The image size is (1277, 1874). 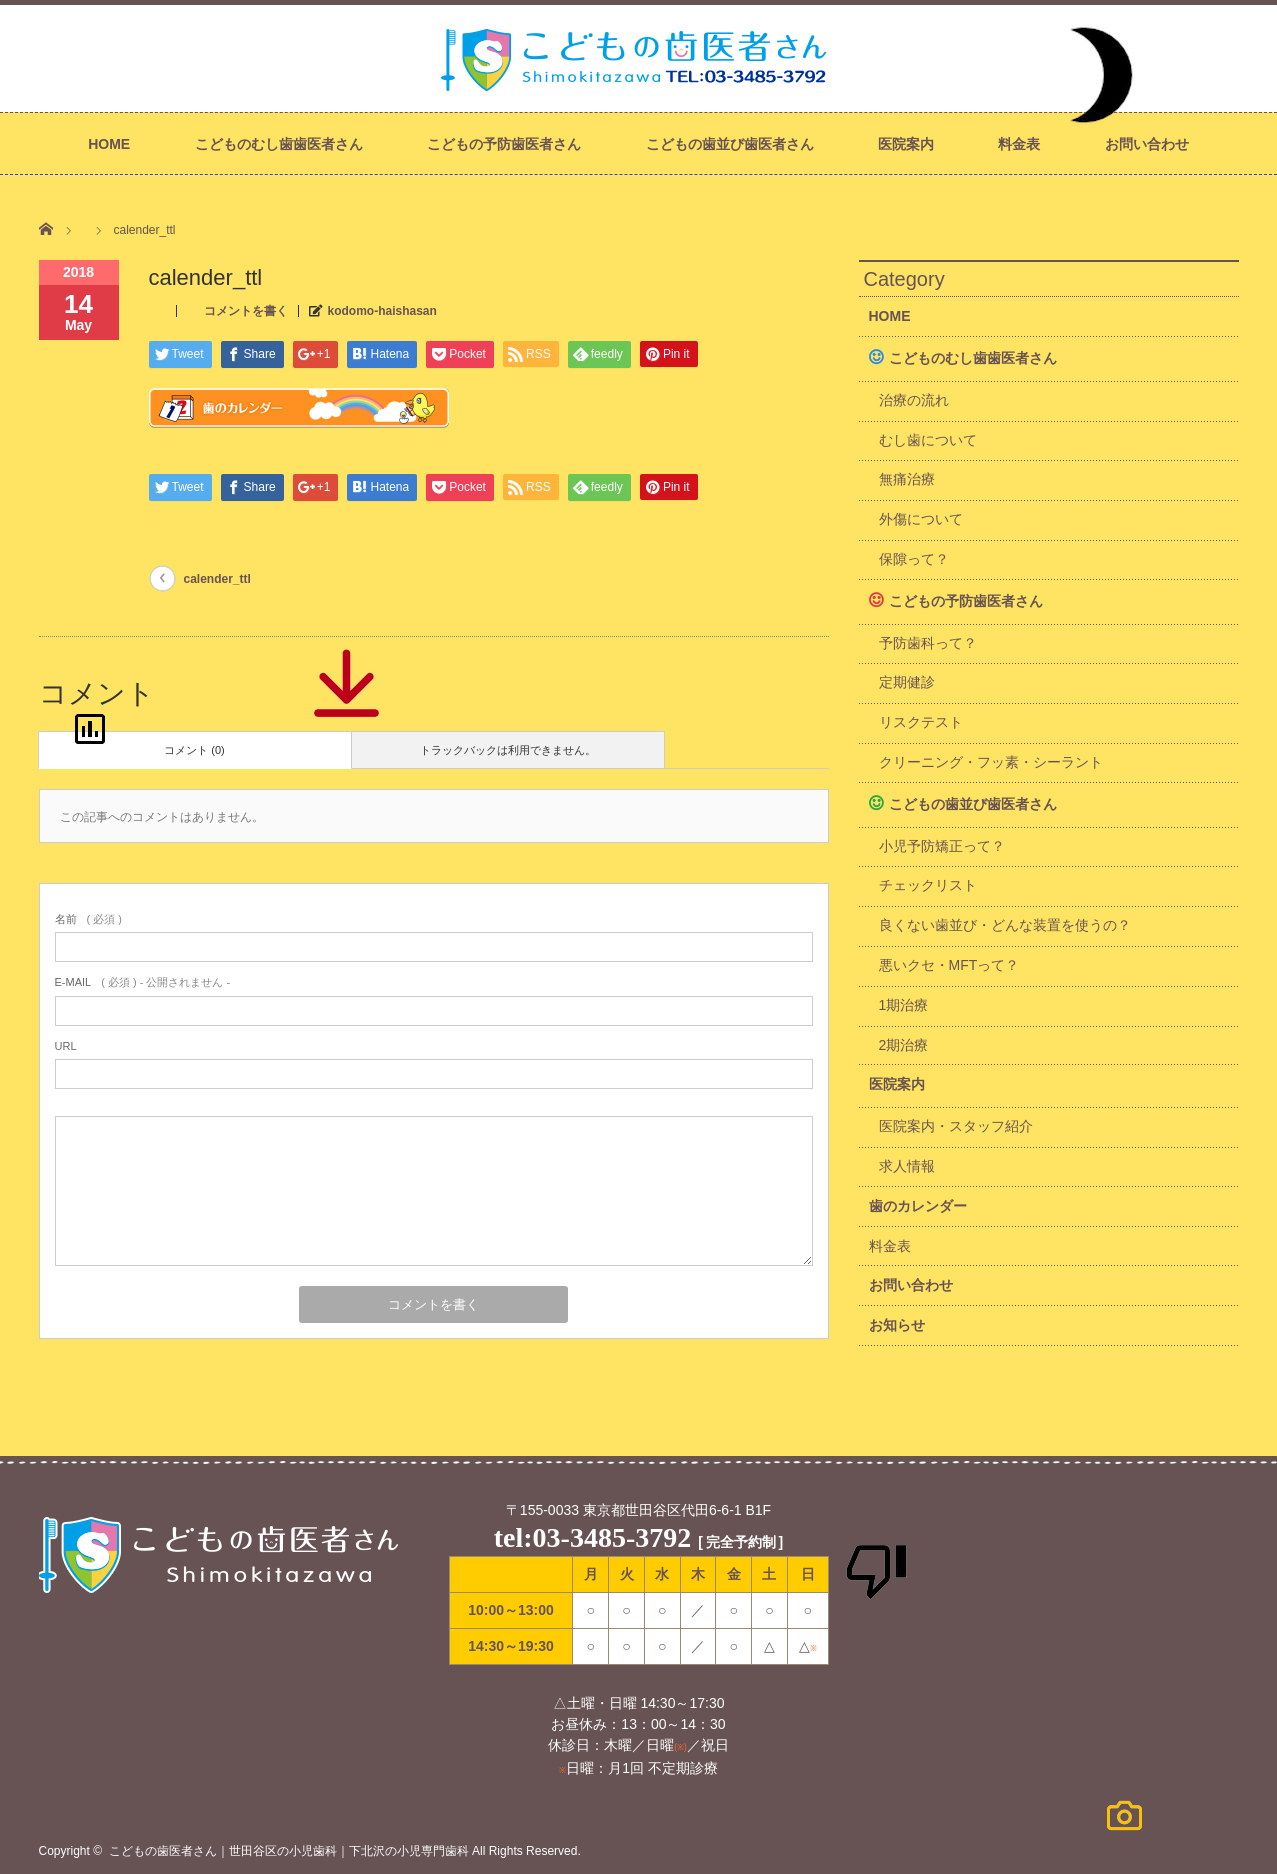 What do you see at coordinates (876, 1569) in the screenshot?
I see `dislike or downvote content` at bounding box center [876, 1569].